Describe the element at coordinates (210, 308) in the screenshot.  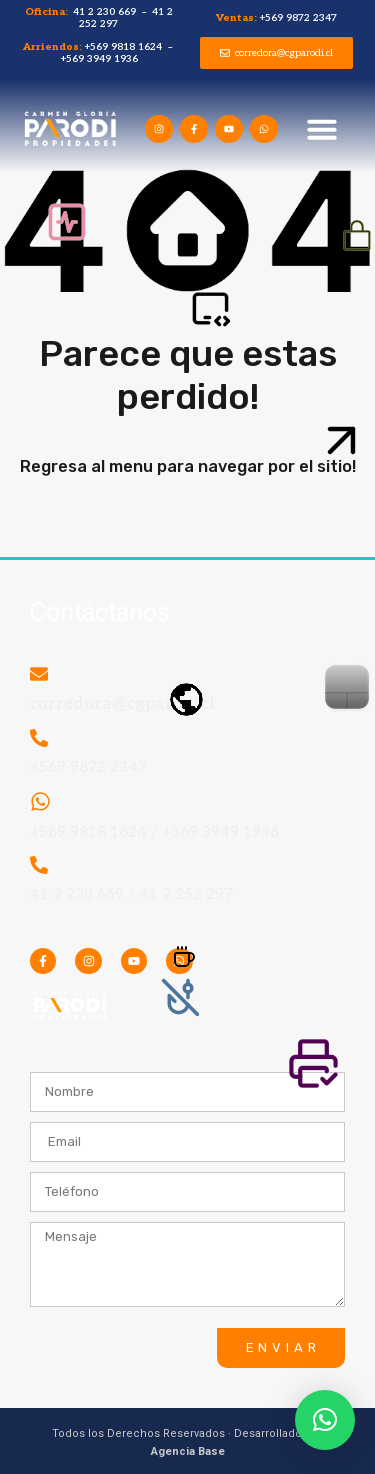
I see `open code editor on tablet device` at that location.